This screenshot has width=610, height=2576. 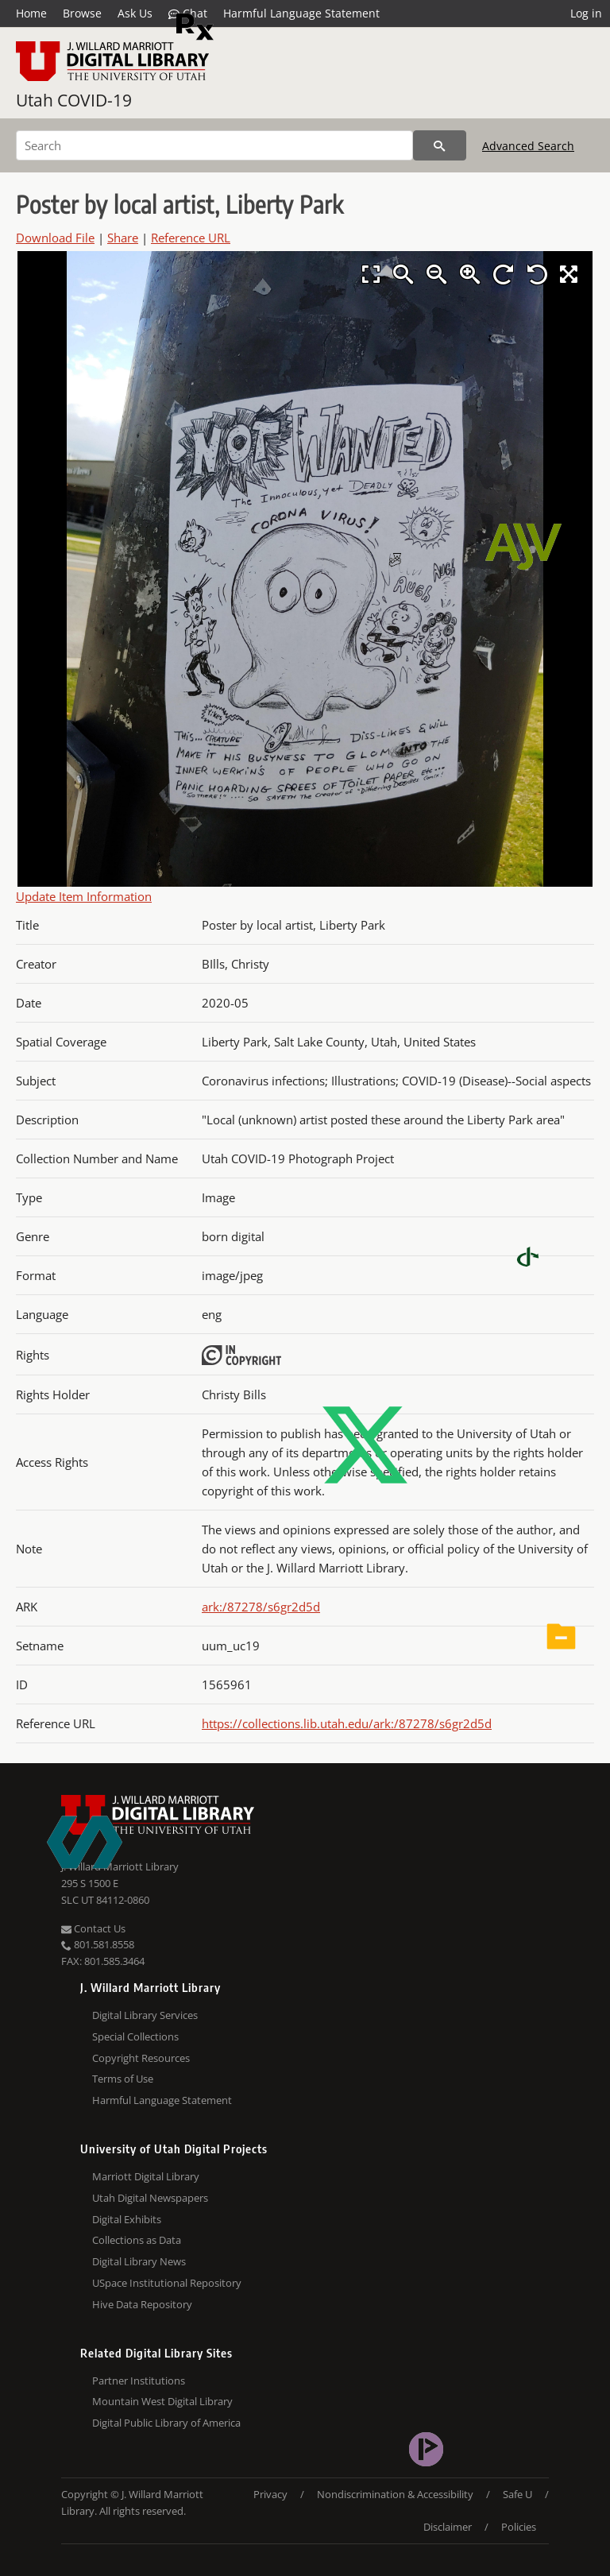 I want to click on open Reactive Resume app, so click(x=195, y=26).